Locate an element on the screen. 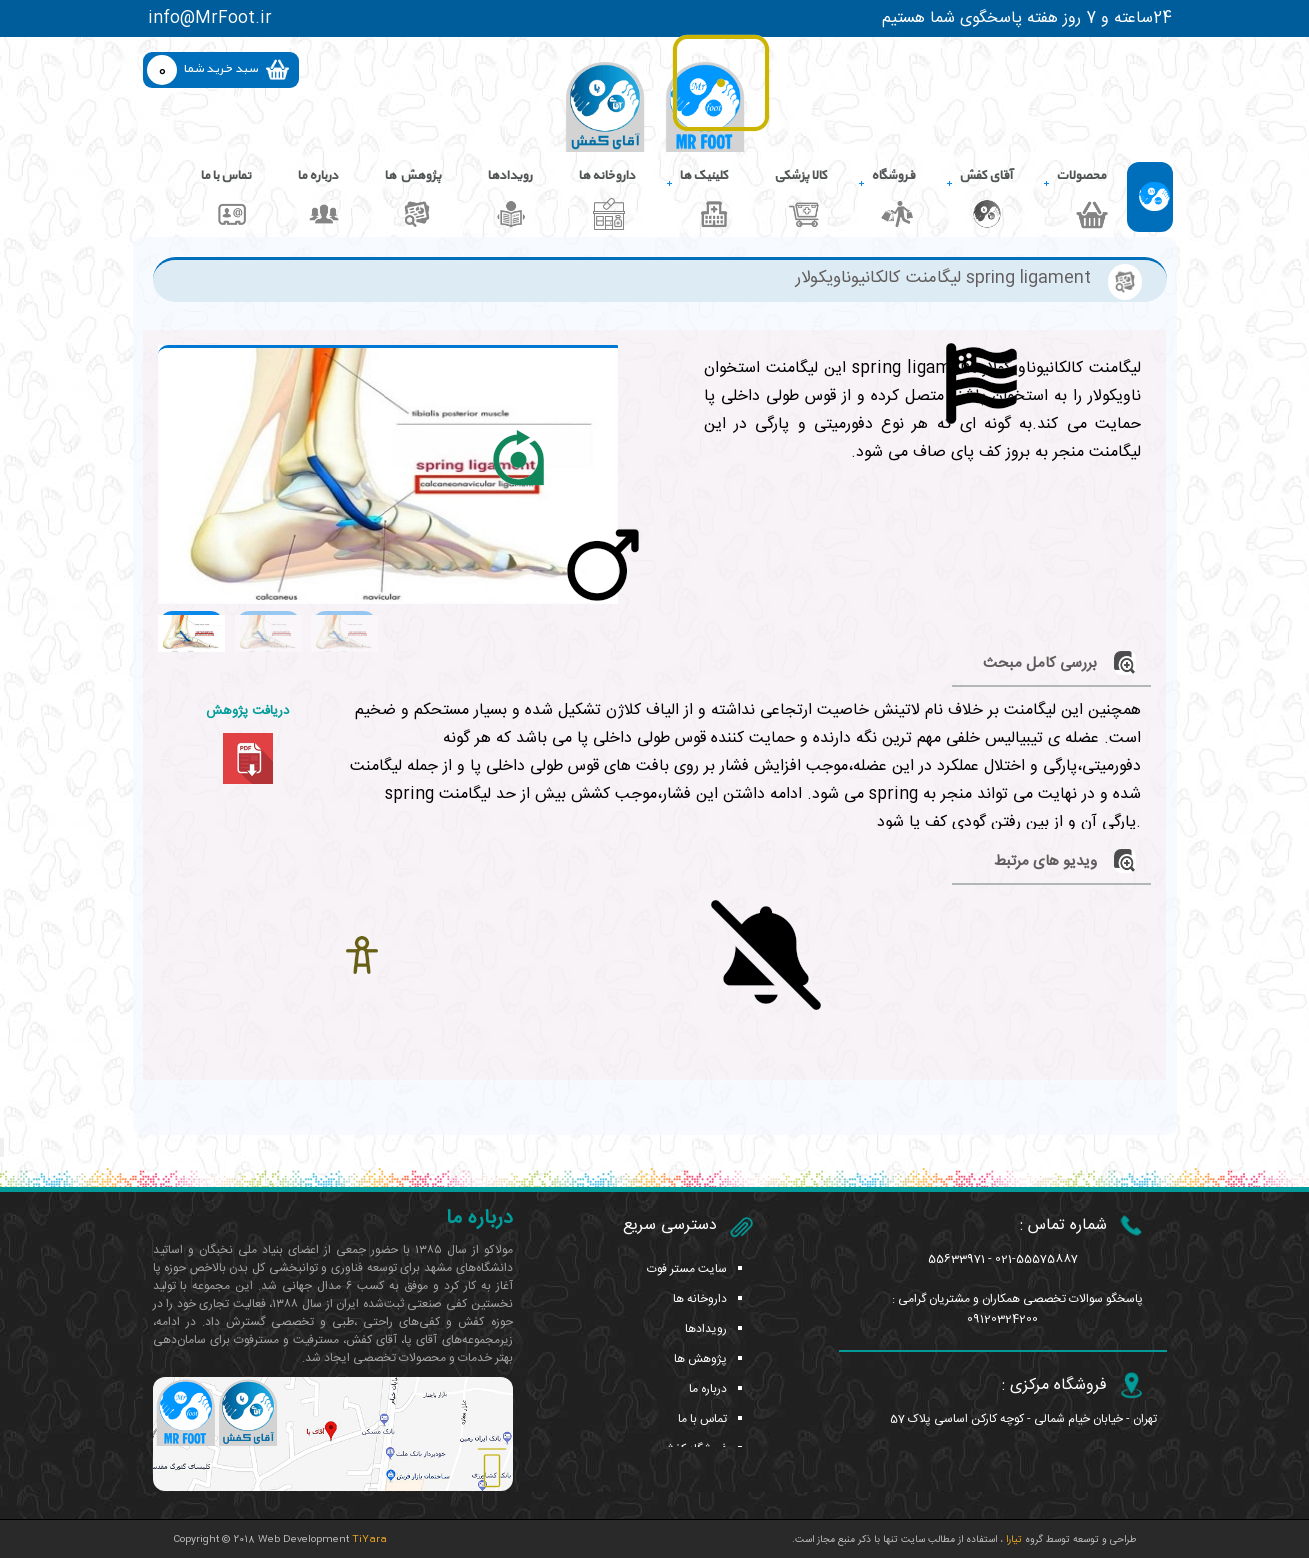 Image resolution: width=1309 pixels, height=1558 pixels. indicates a roll result of one is located at coordinates (721, 83).